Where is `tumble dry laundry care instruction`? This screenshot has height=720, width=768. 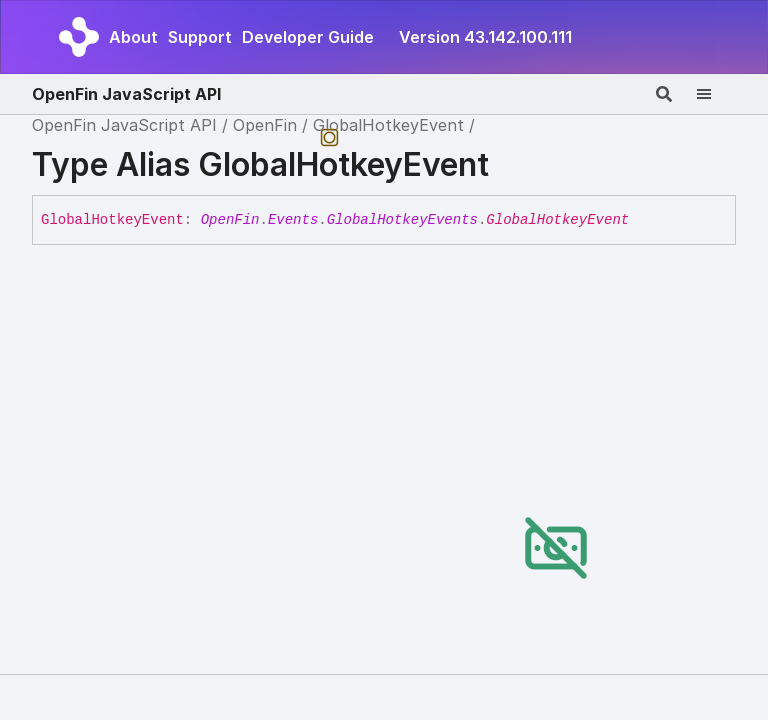 tumble dry laundry care instruction is located at coordinates (329, 137).